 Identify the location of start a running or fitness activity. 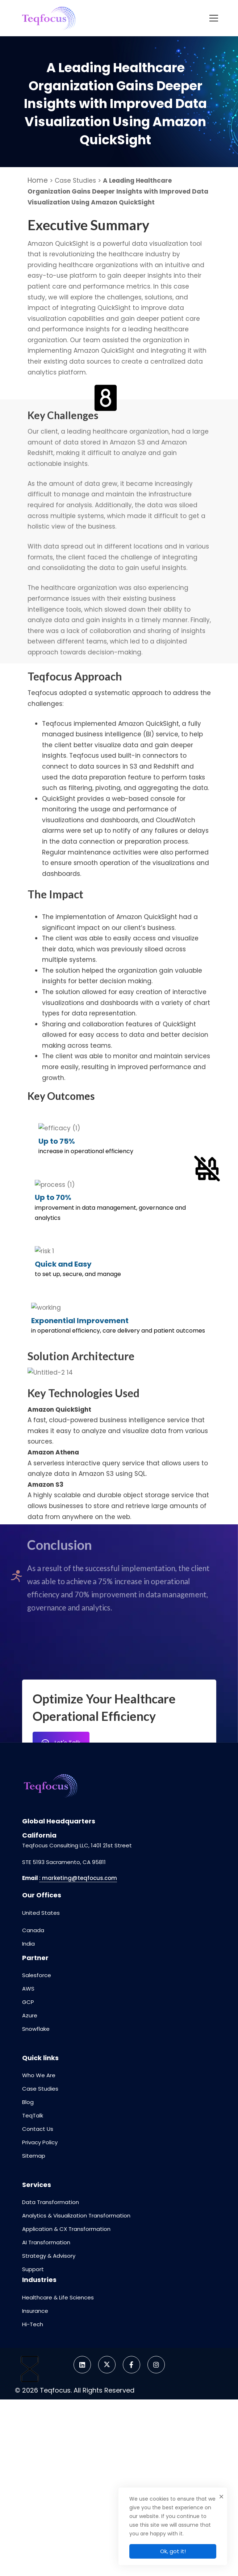
(17, 1576).